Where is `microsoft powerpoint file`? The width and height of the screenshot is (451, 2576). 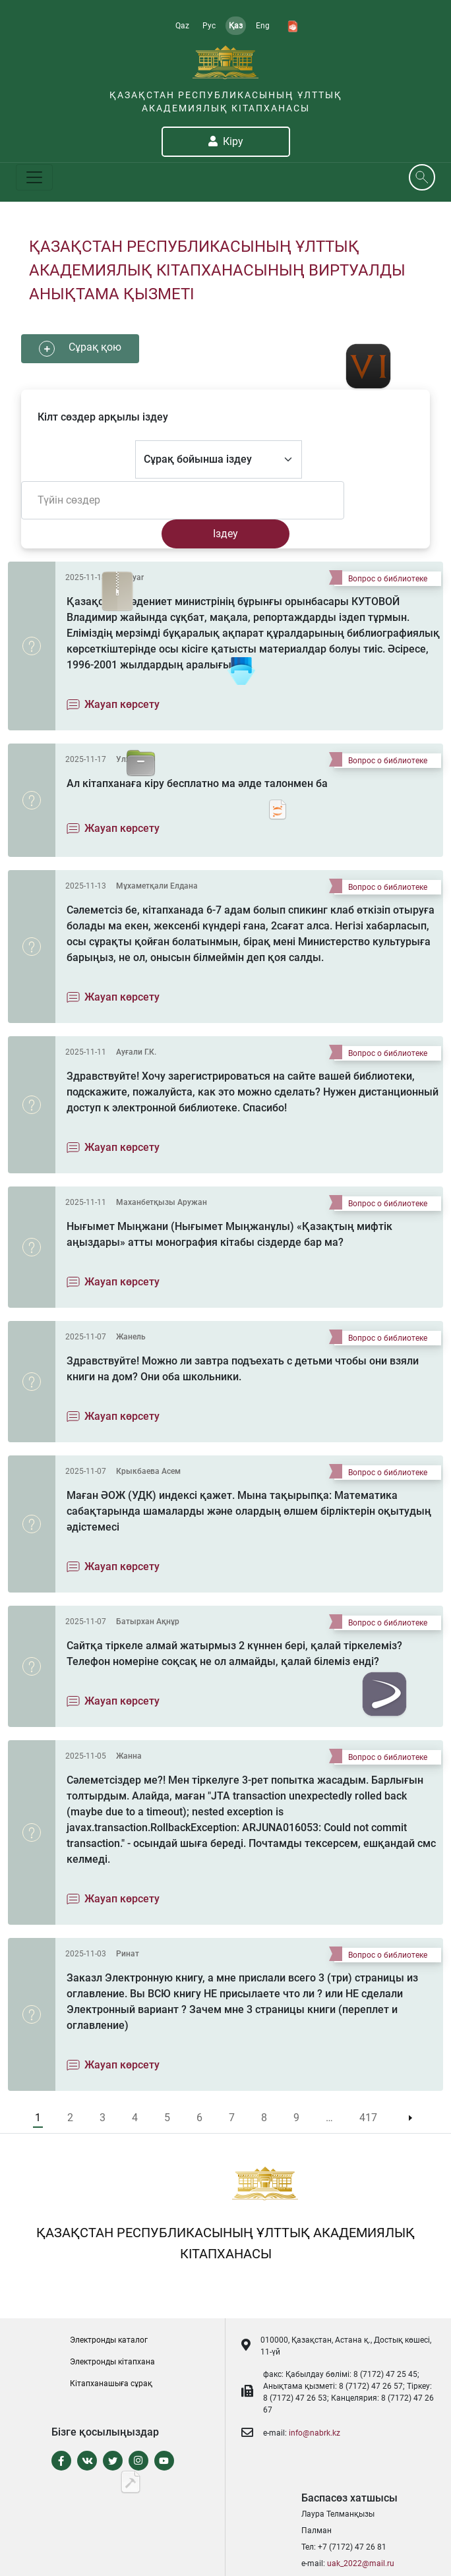 microsoft powerpoint file is located at coordinates (293, 26).